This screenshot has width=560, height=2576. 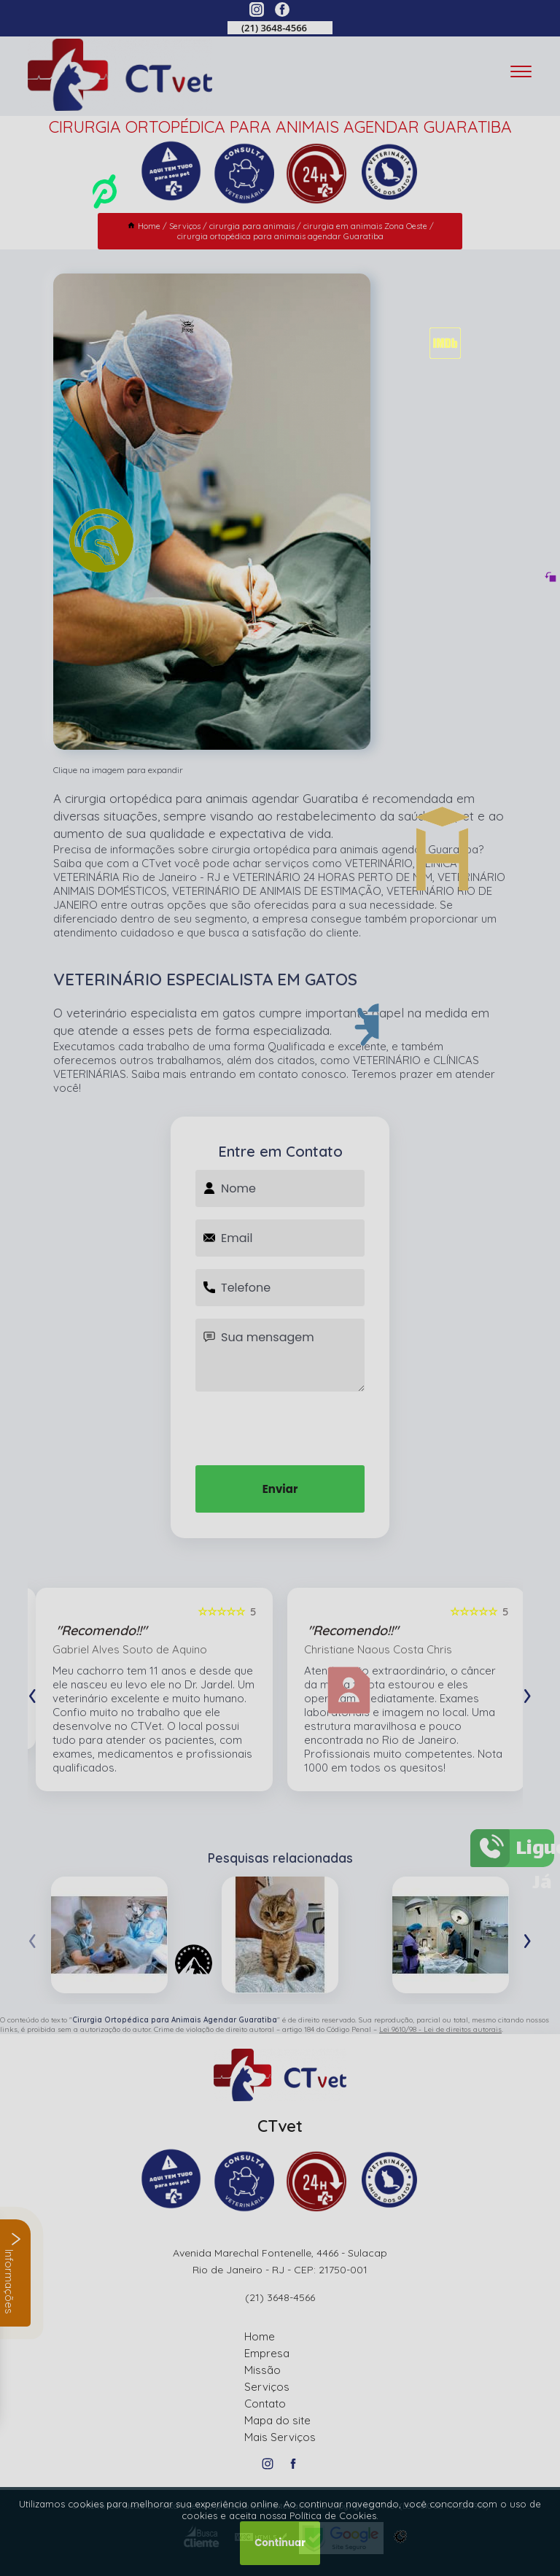 I want to click on indicates delphi programming environment or IDE, so click(x=101, y=540).